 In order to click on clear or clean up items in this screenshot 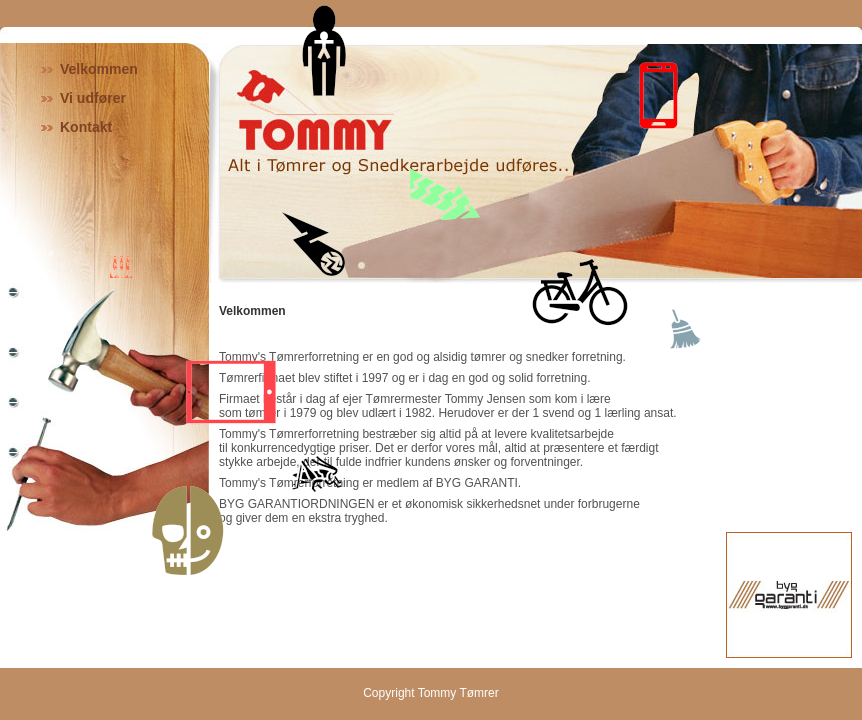, I will do `click(680, 329)`.